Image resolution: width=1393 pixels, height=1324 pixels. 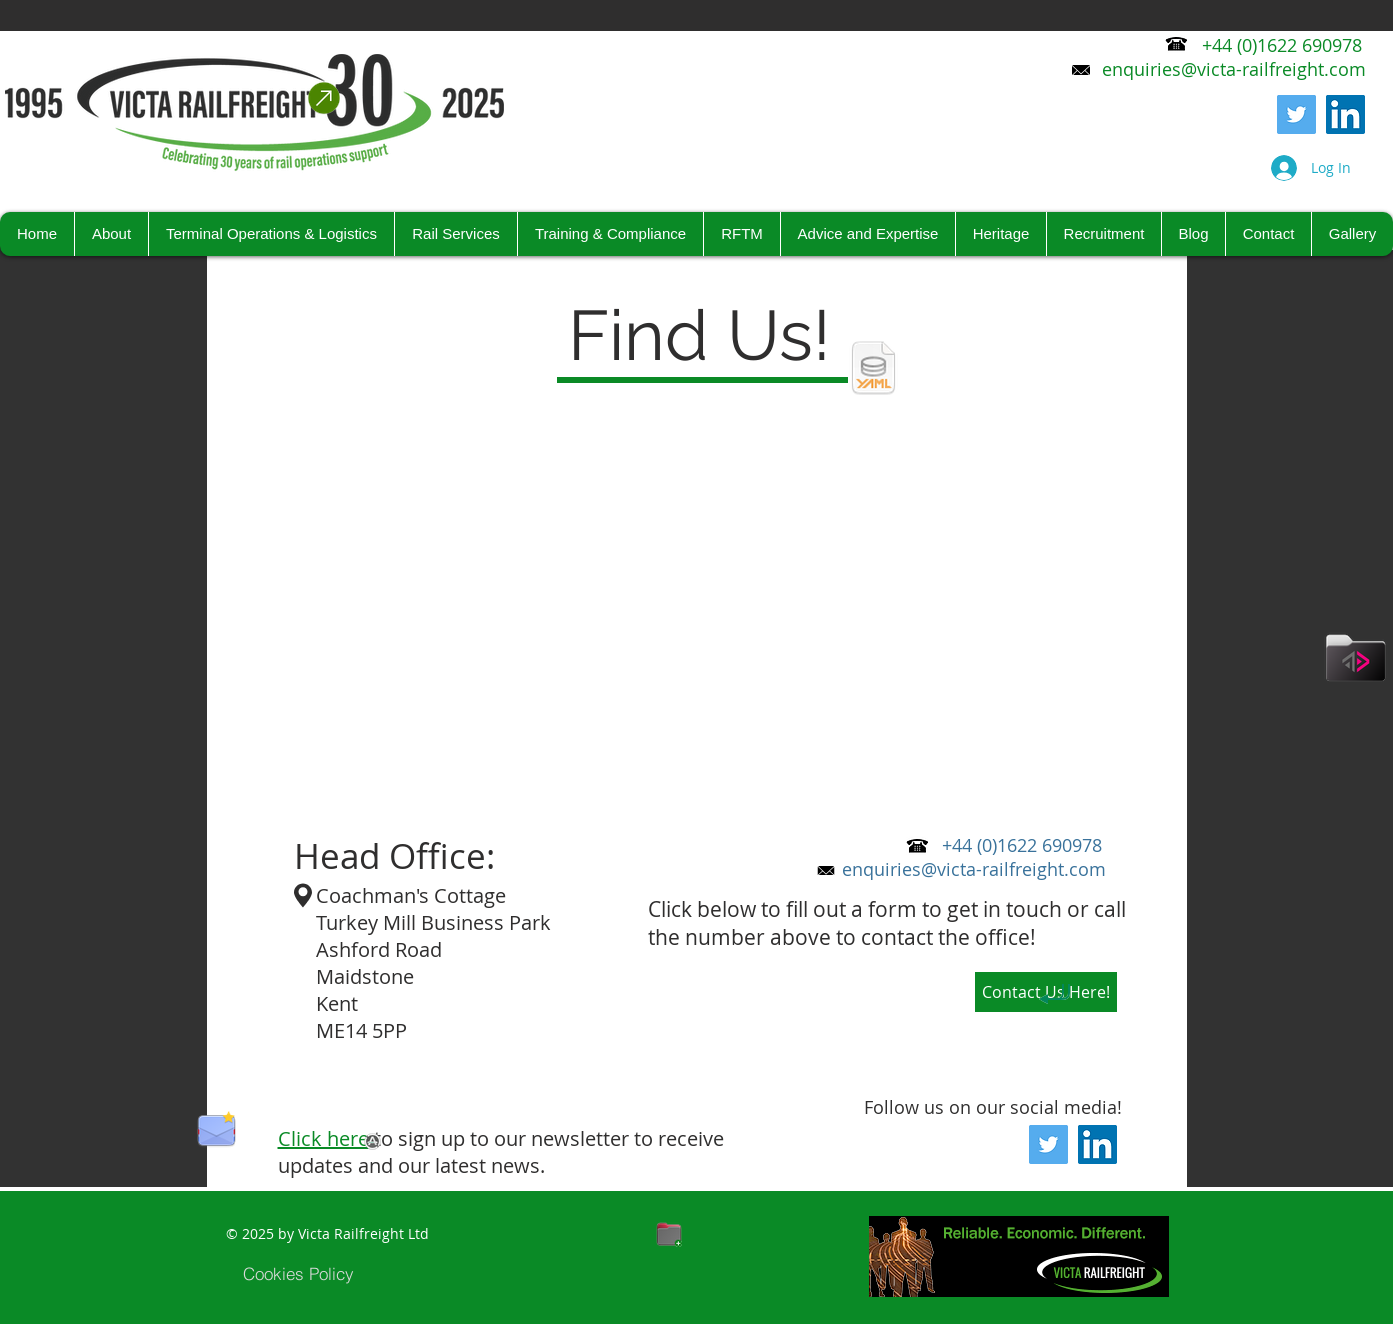 What do you see at coordinates (324, 98) in the screenshot?
I see `indicates a symbolic link or shortcut to another file` at bounding box center [324, 98].